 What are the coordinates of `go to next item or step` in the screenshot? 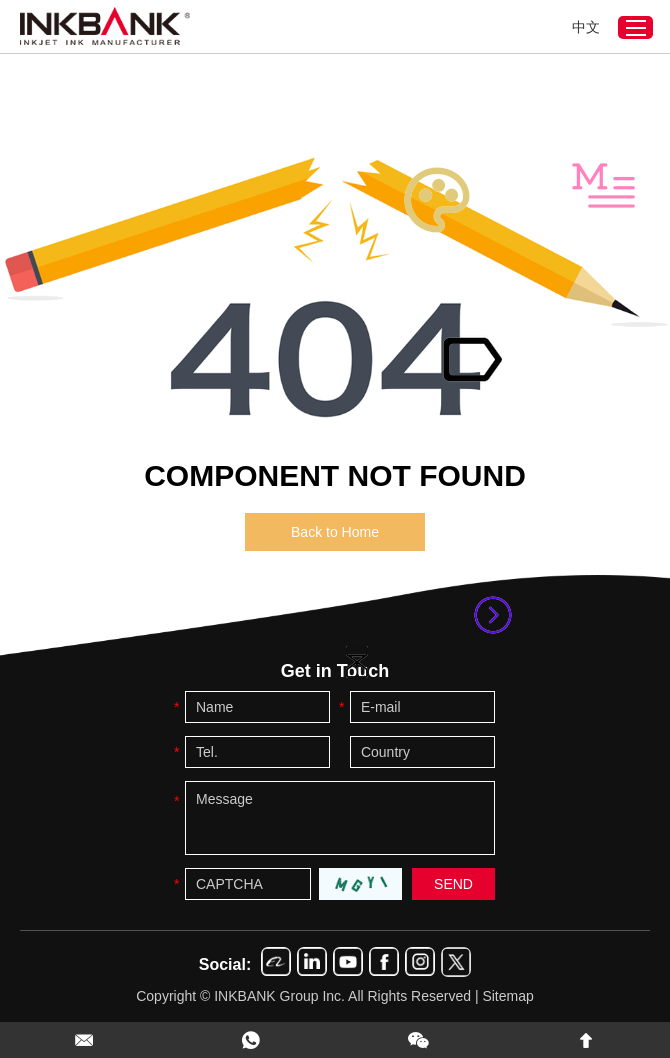 It's located at (493, 615).